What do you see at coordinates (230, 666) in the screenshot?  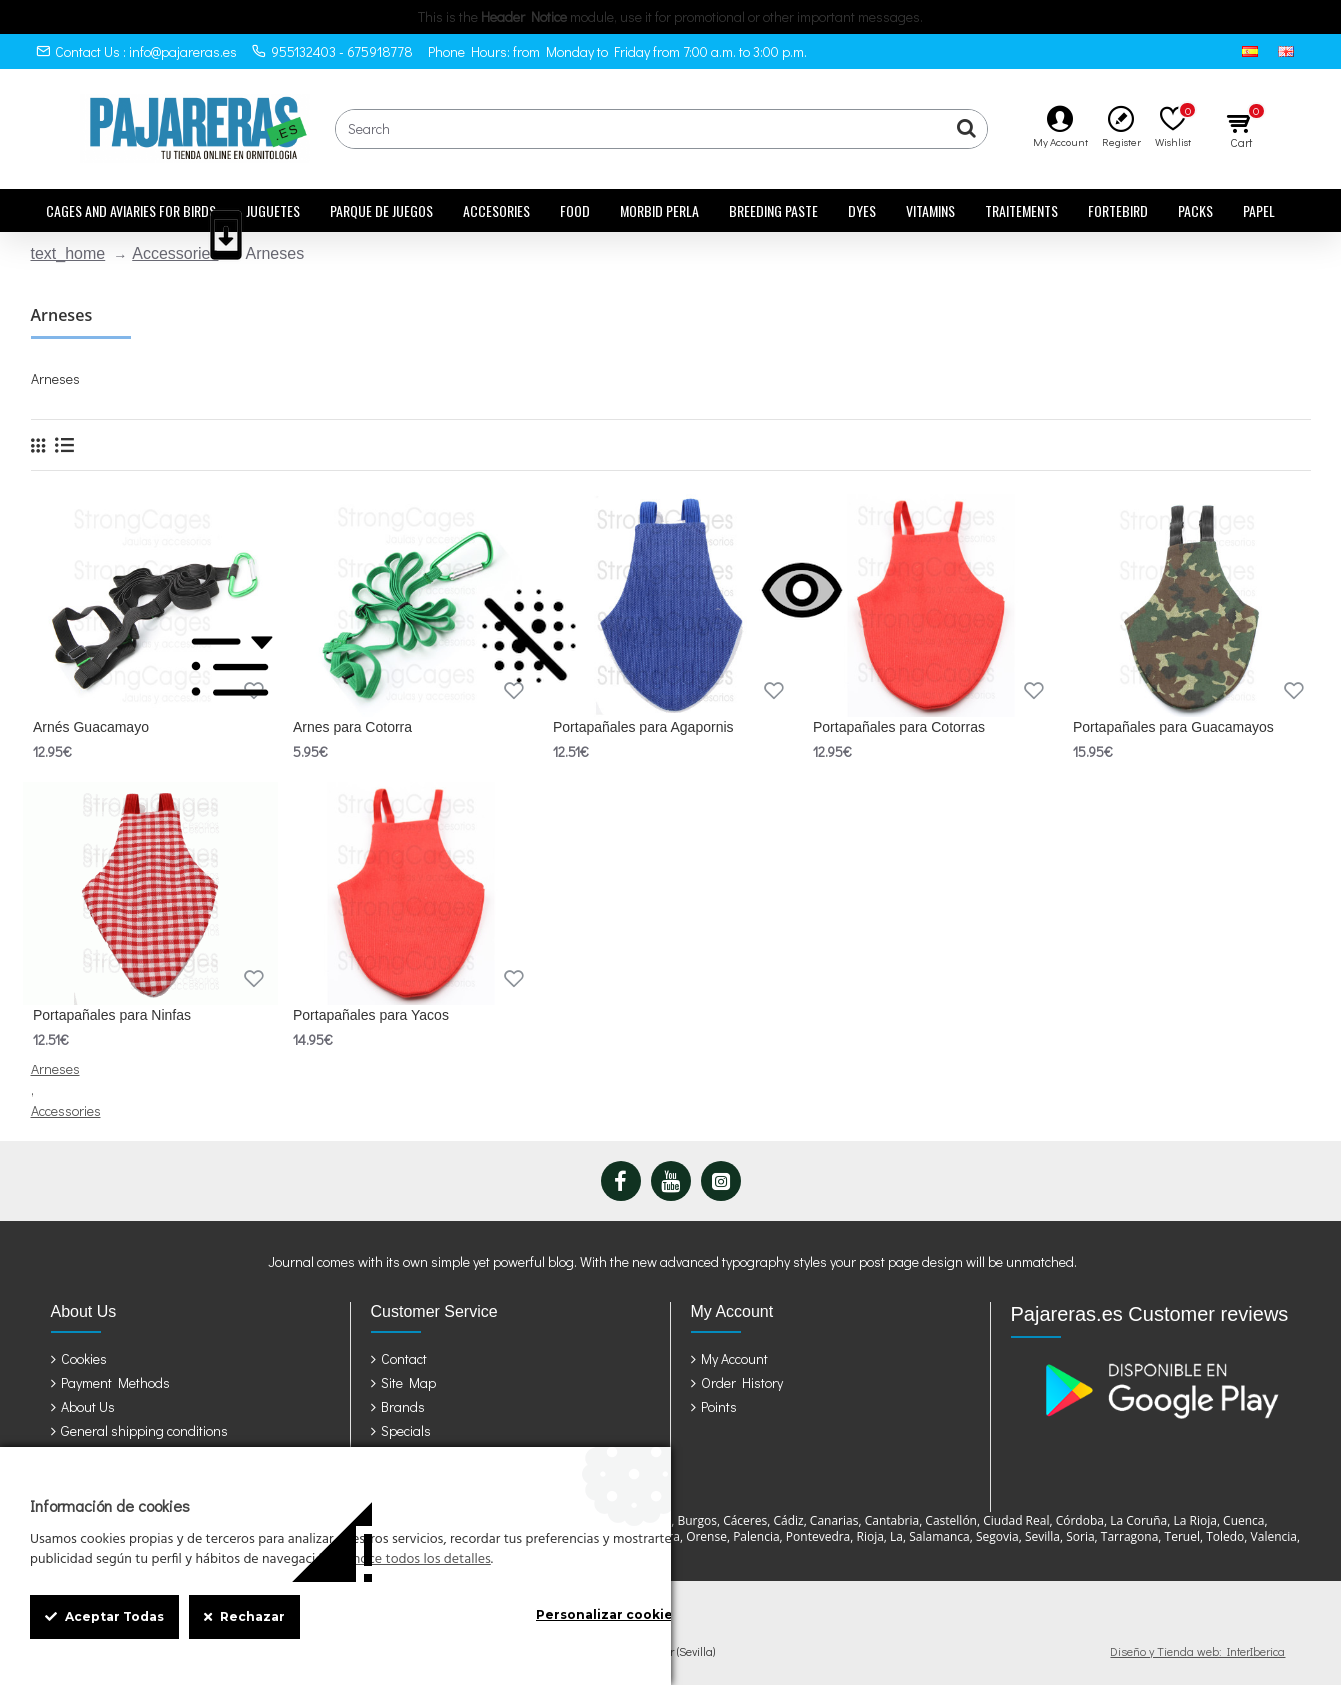 I see `select multiple items from a list` at bounding box center [230, 666].